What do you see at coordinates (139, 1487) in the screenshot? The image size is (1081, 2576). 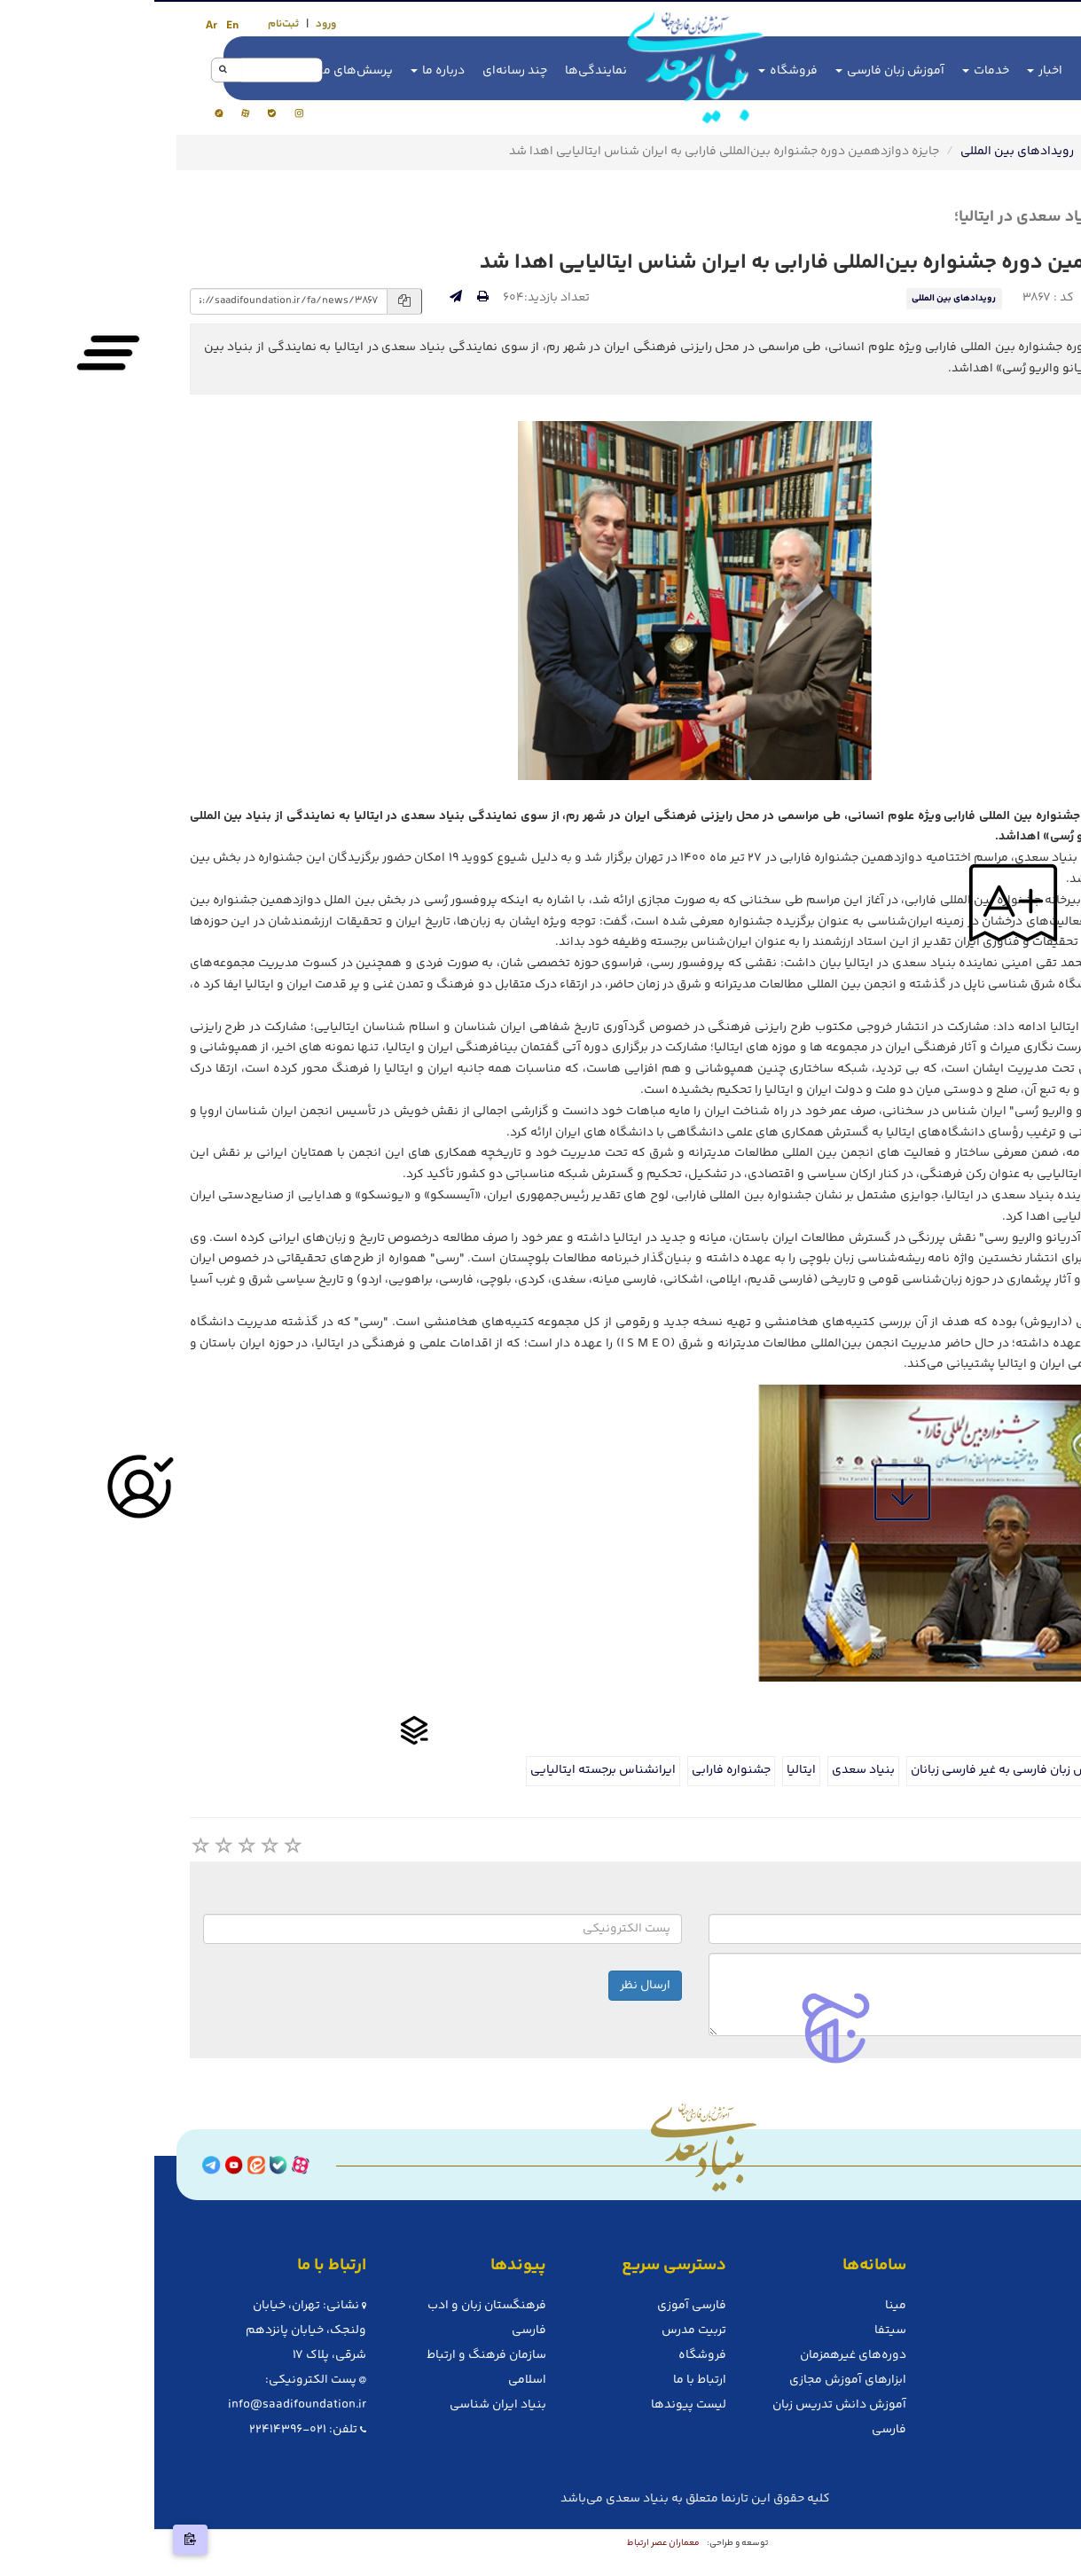 I see `verified user profile` at bounding box center [139, 1487].